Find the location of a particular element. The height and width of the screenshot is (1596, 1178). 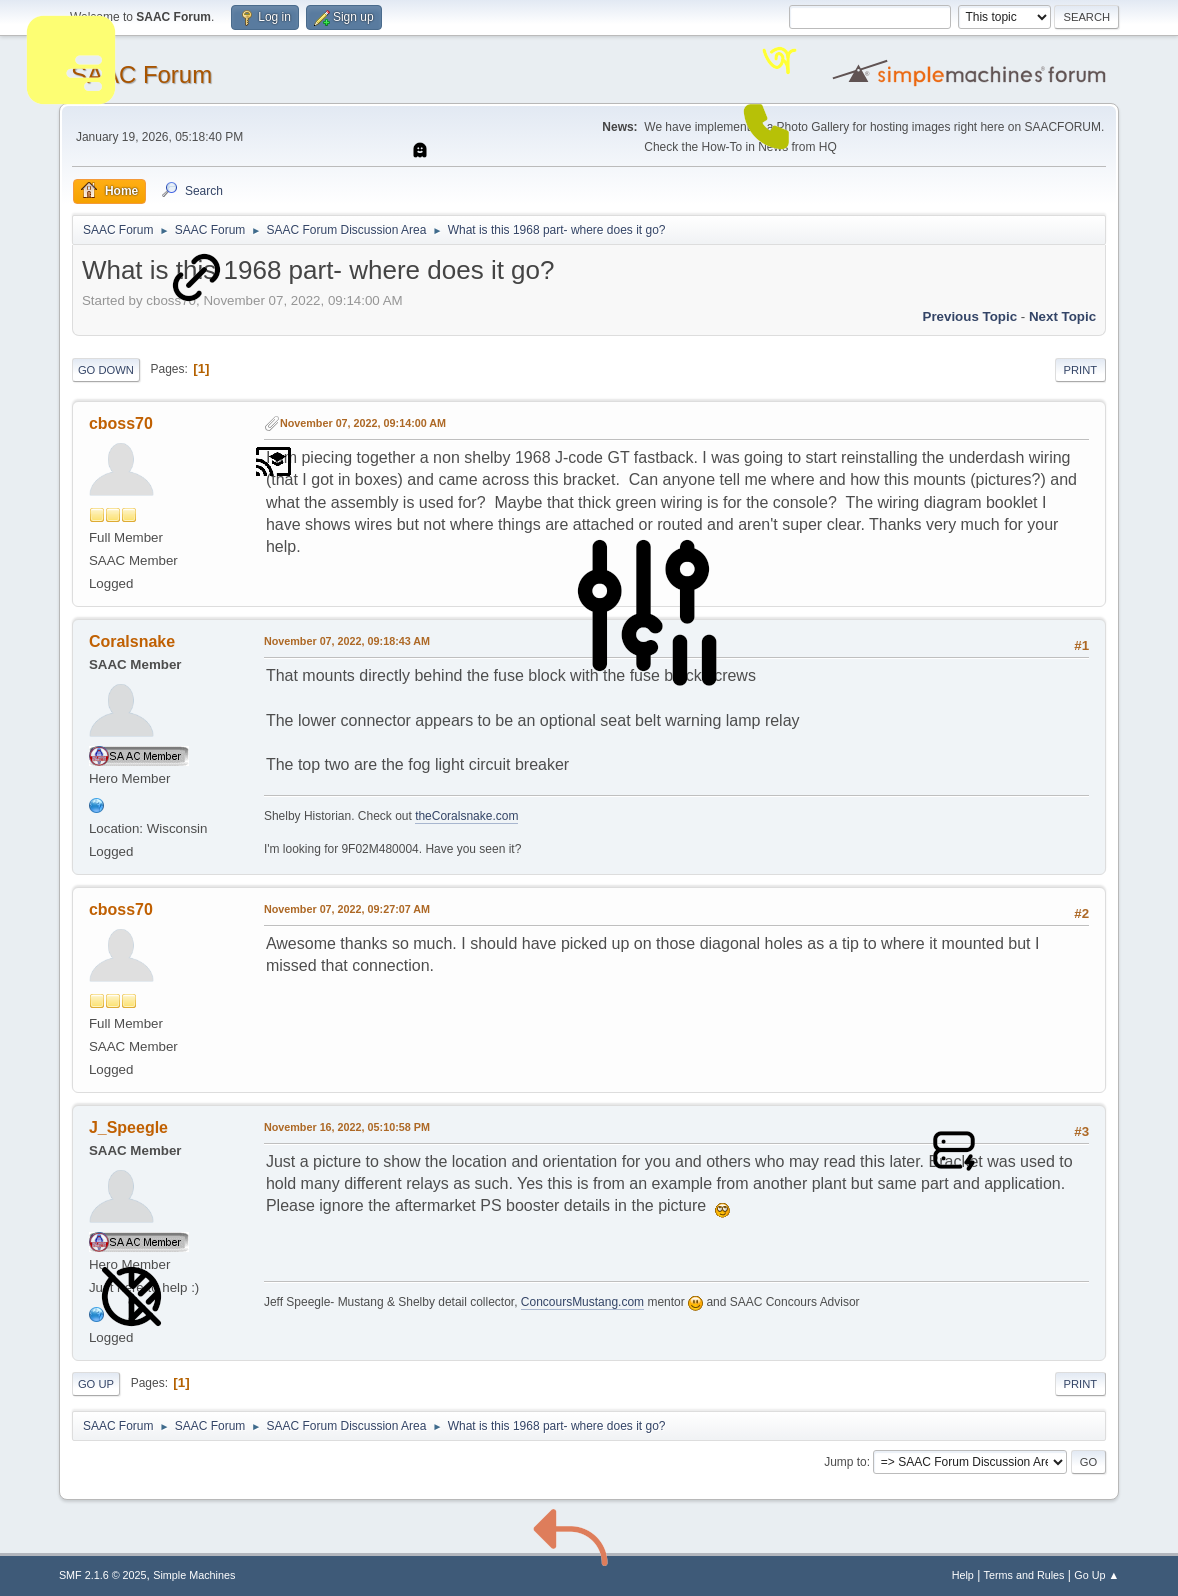

disable screen brightness adjustment is located at coordinates (131, 1296).